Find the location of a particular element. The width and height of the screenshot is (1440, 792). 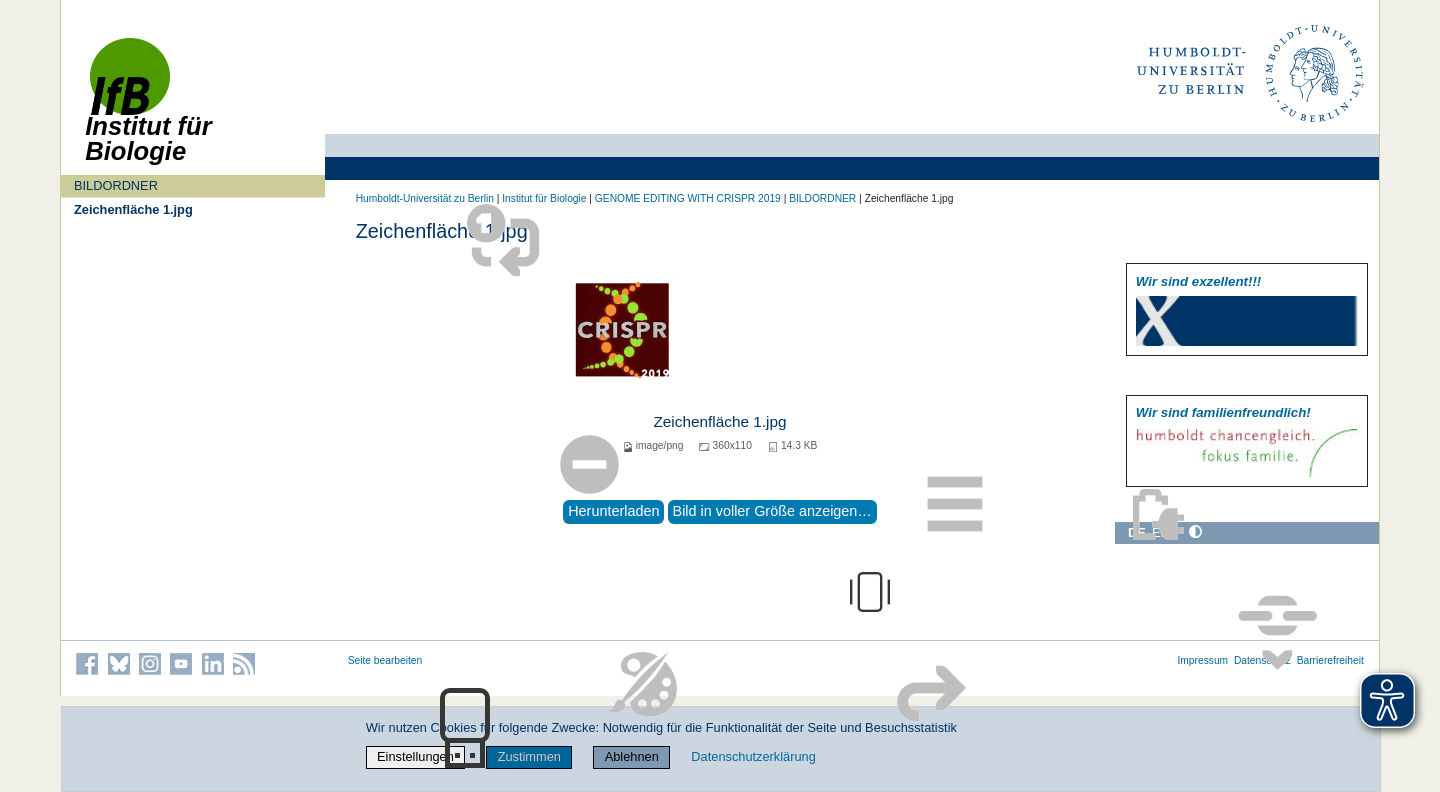

access multitasking or window management settings is located at coordinates (870, 592).